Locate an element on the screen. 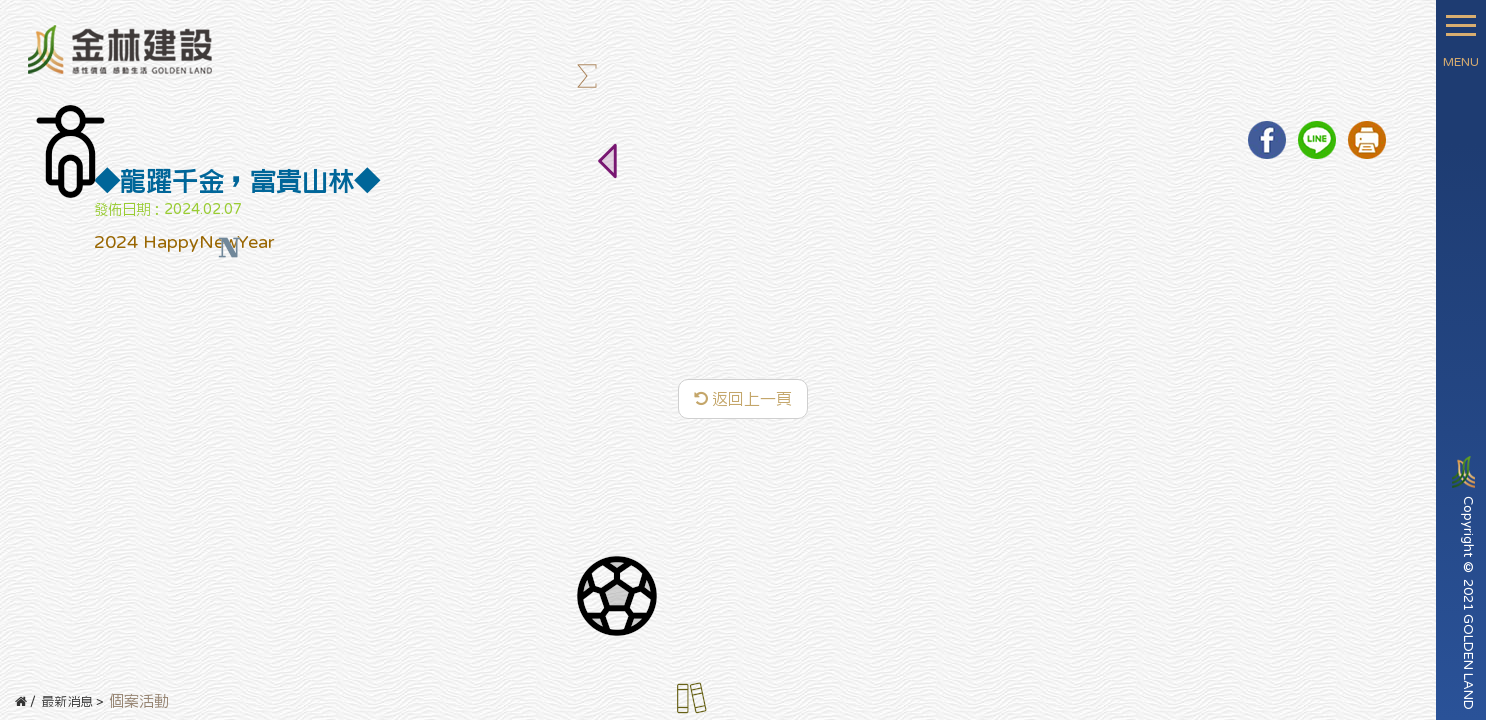 The image size is (1486, 720). select moped or scooter as transportation mode is located at coordinates (70, 151).